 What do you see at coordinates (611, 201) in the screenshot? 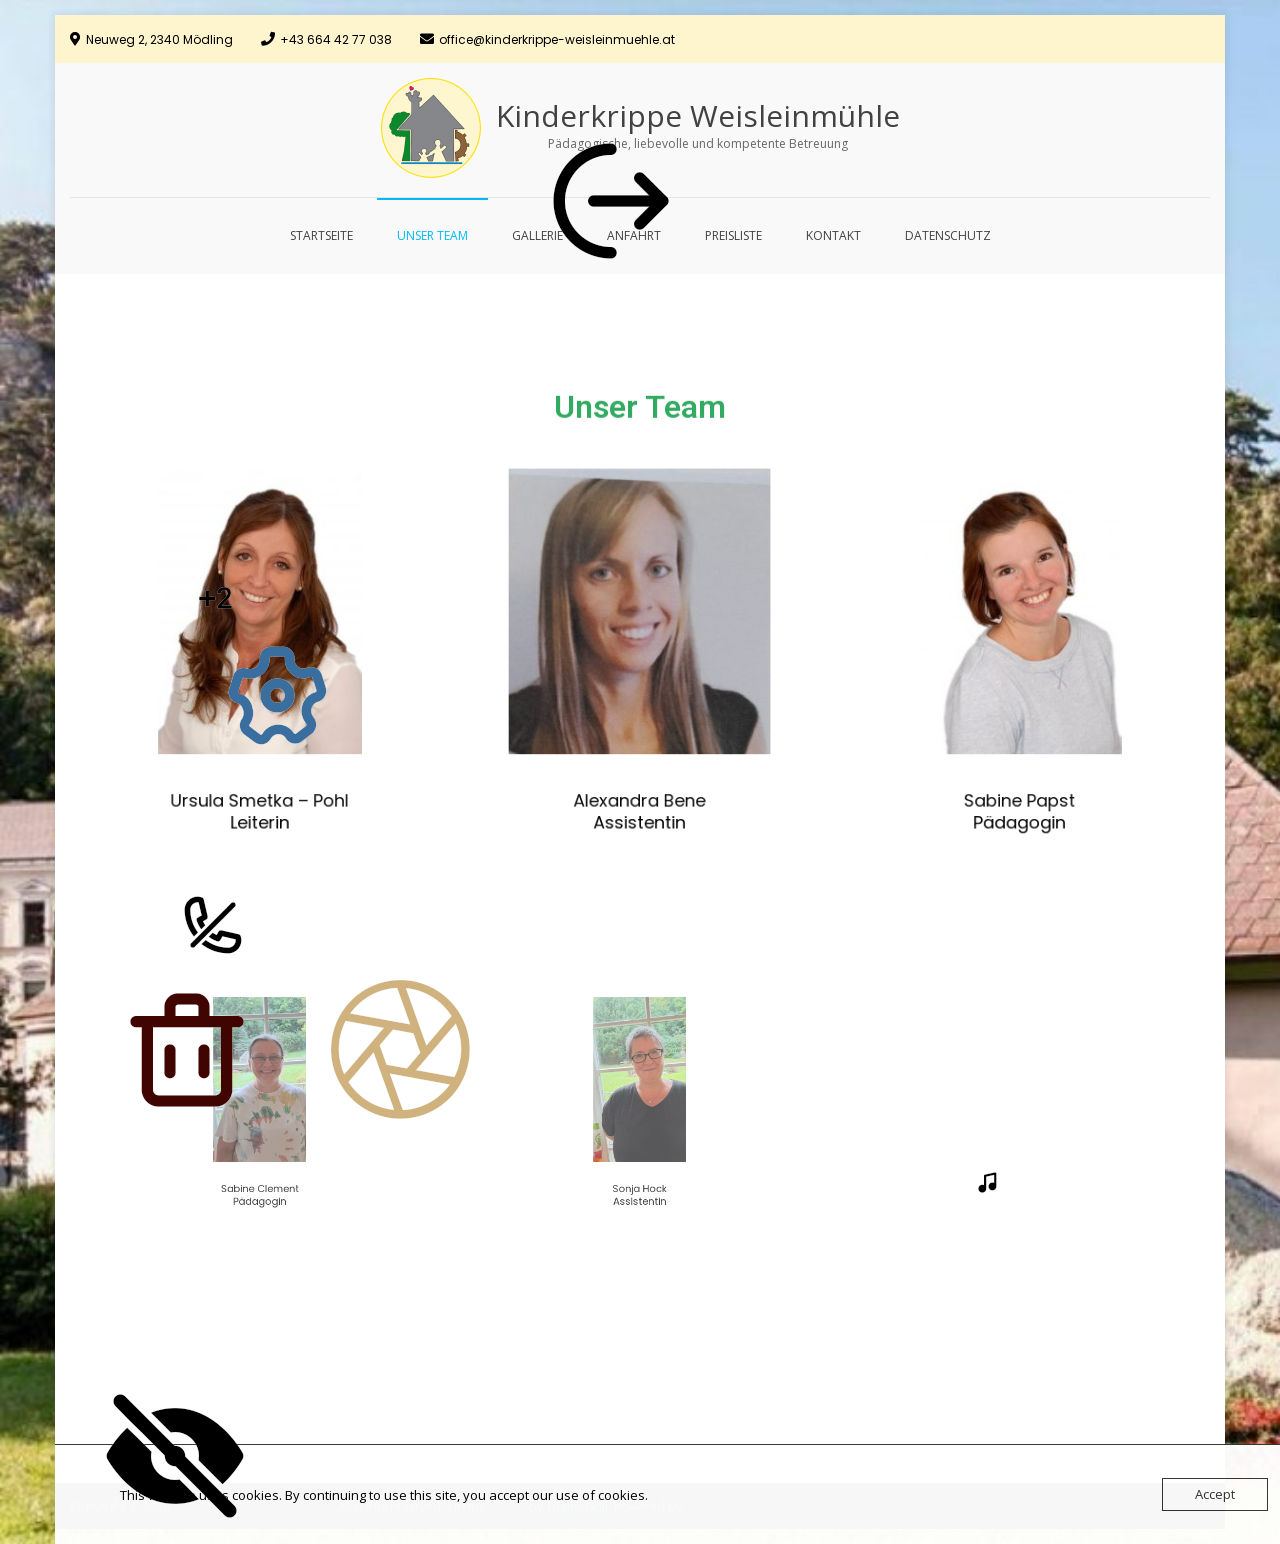
I see `exit or log out of current session` at bounding box center [611, 201].